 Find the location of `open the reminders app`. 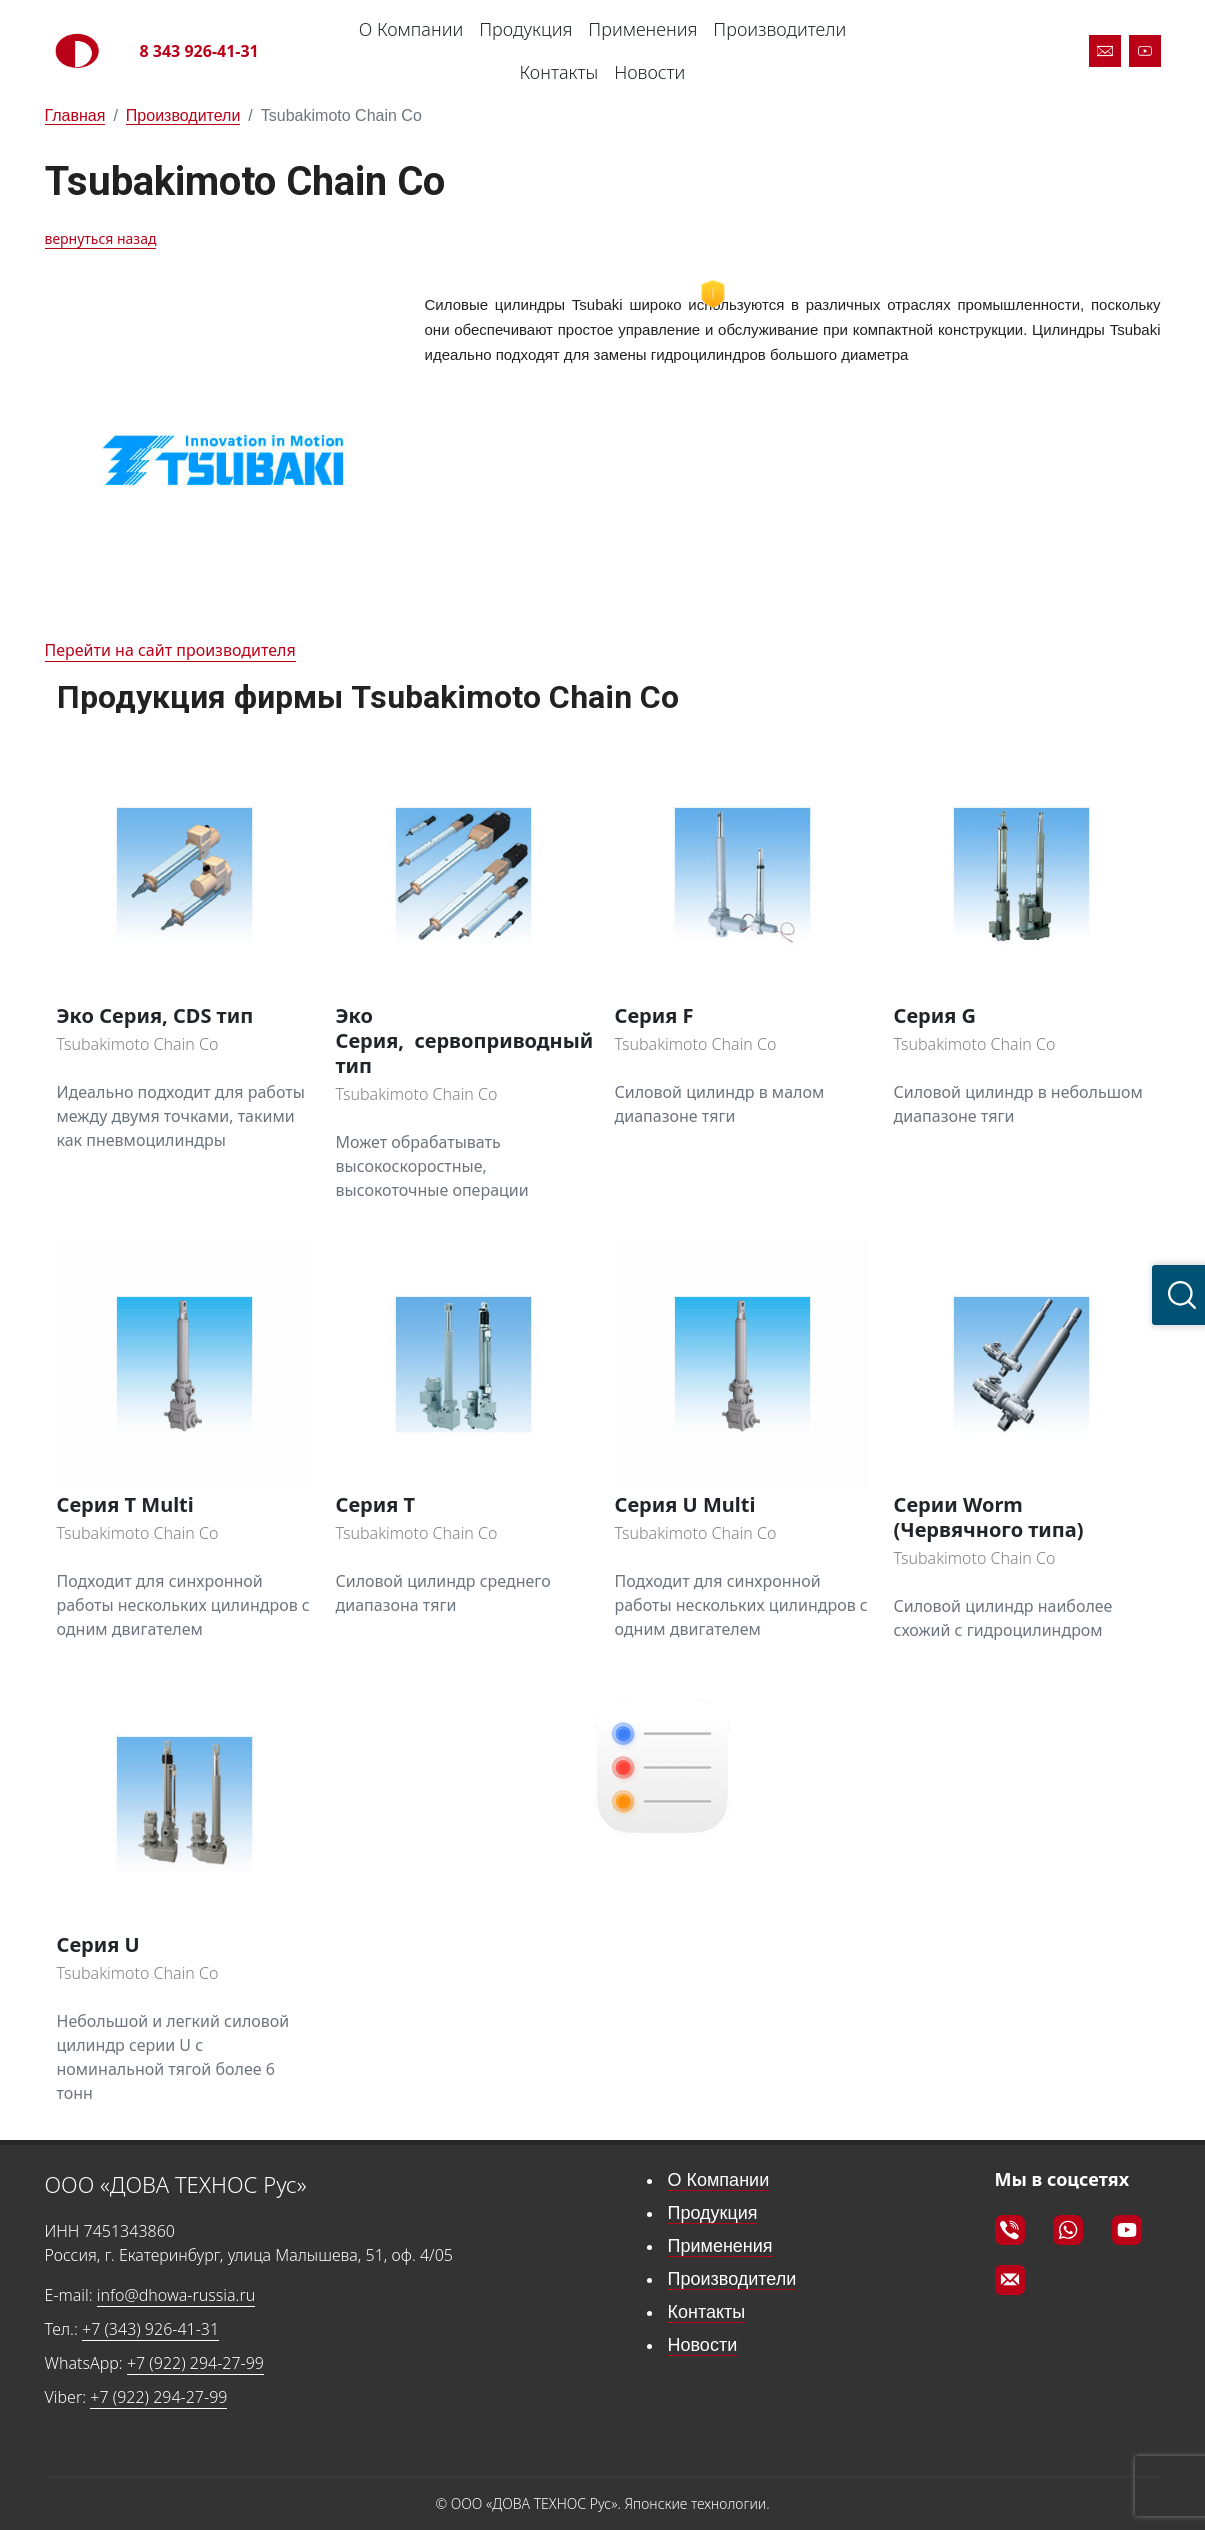

open the reminders app is located at coordinates (662, 1767).